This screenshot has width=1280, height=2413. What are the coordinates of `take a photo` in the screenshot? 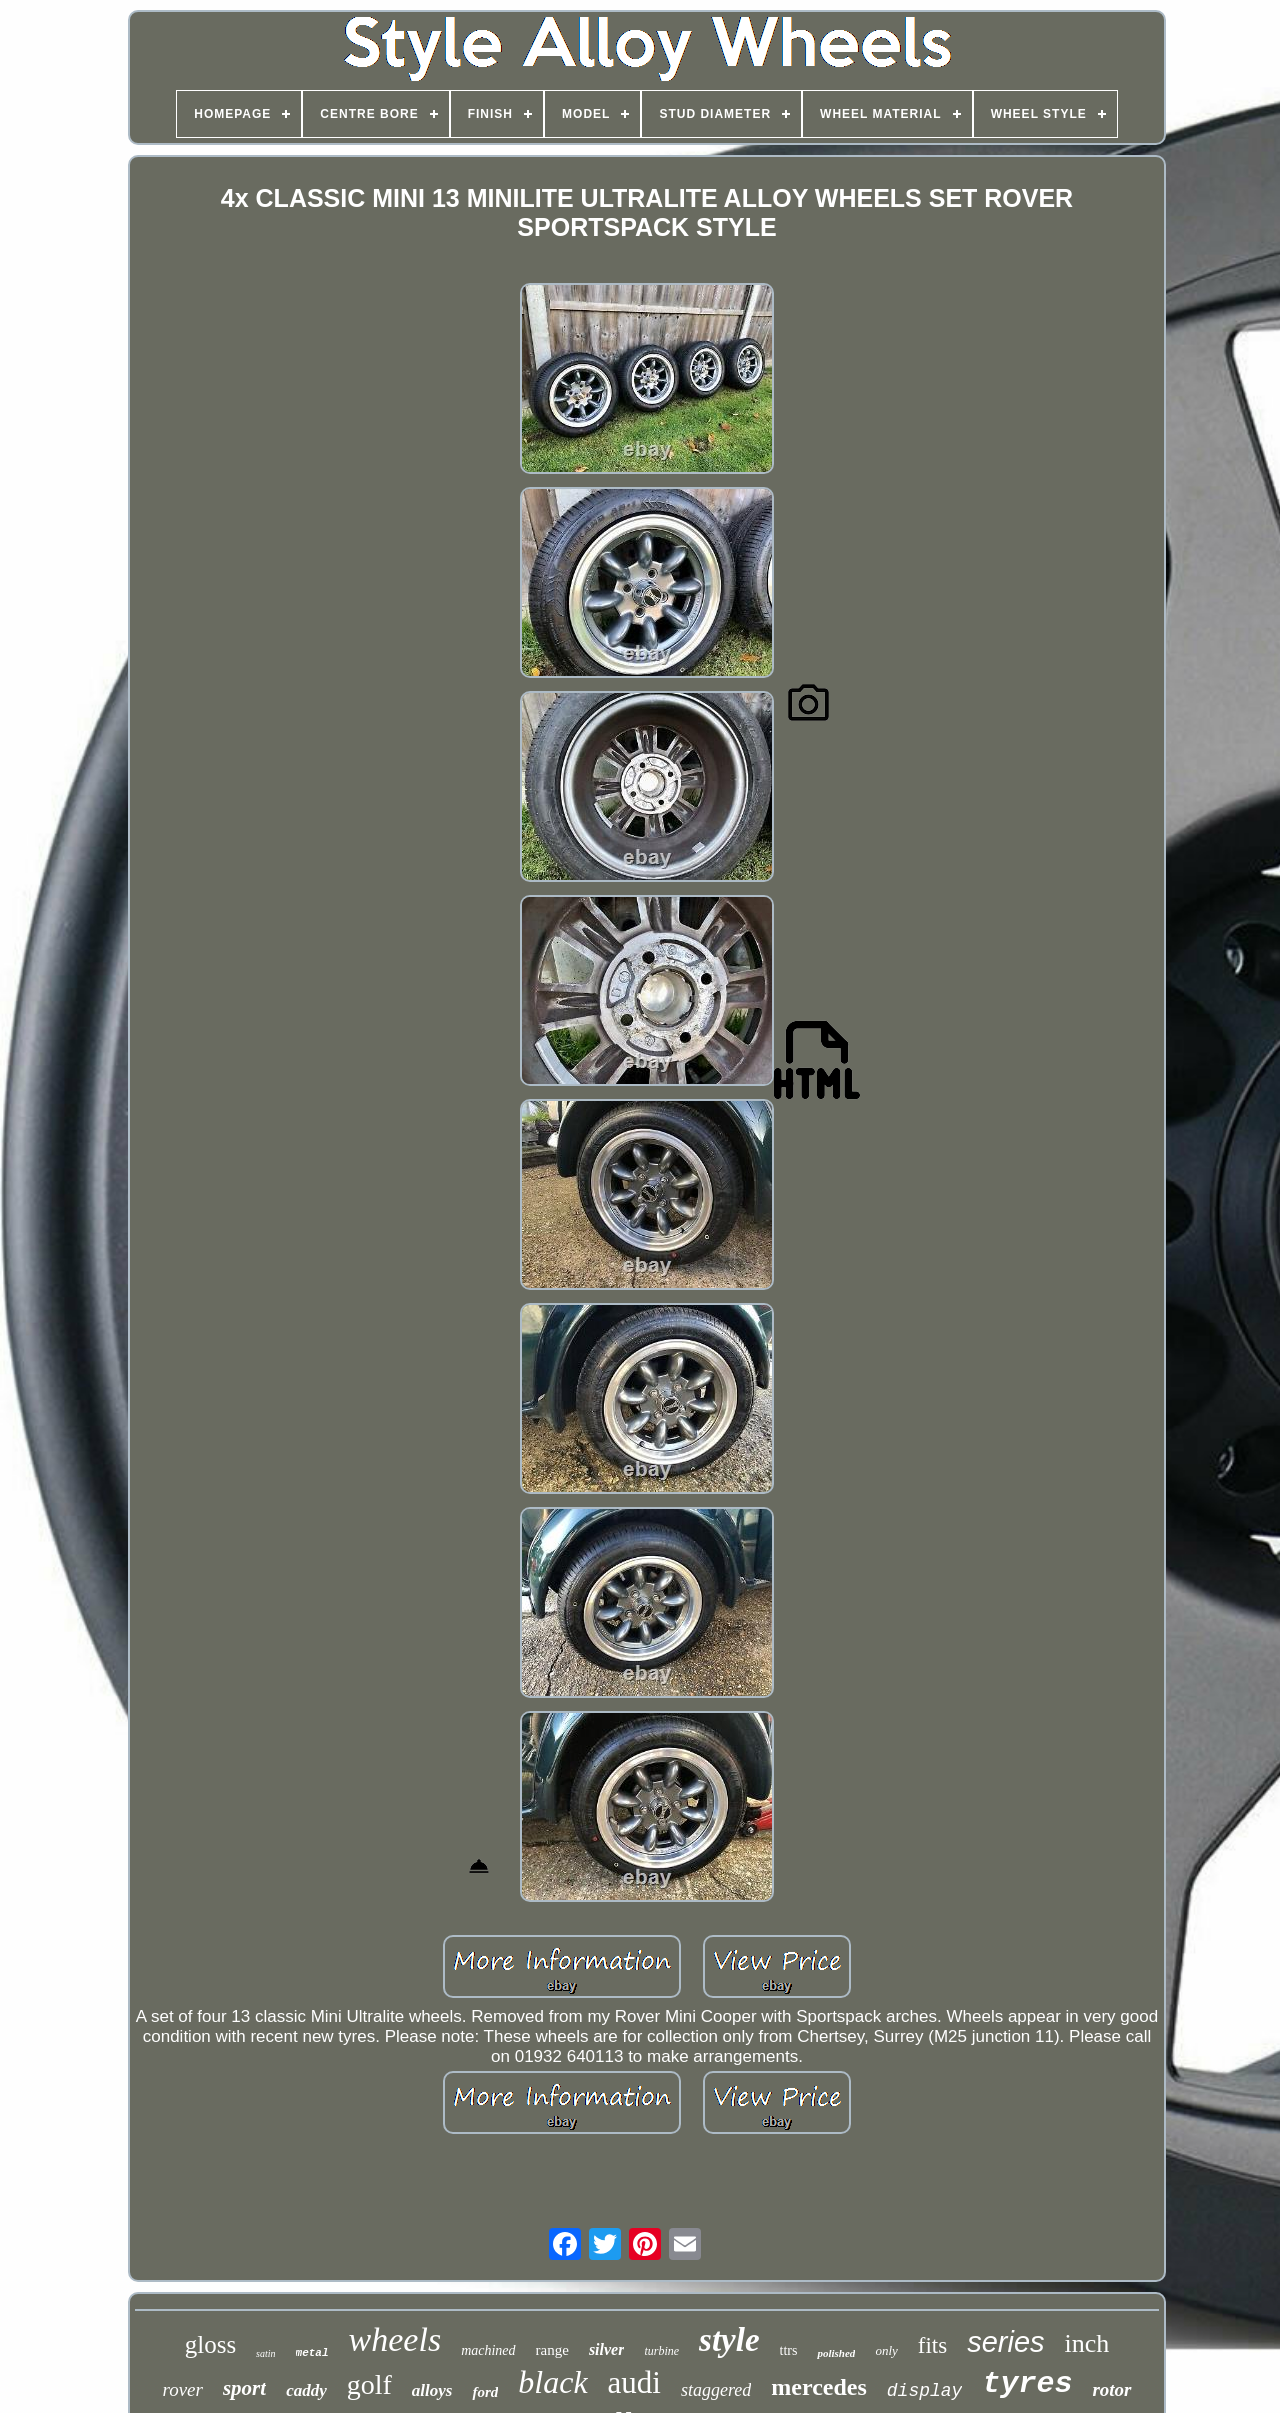 It's located at (808, 704).